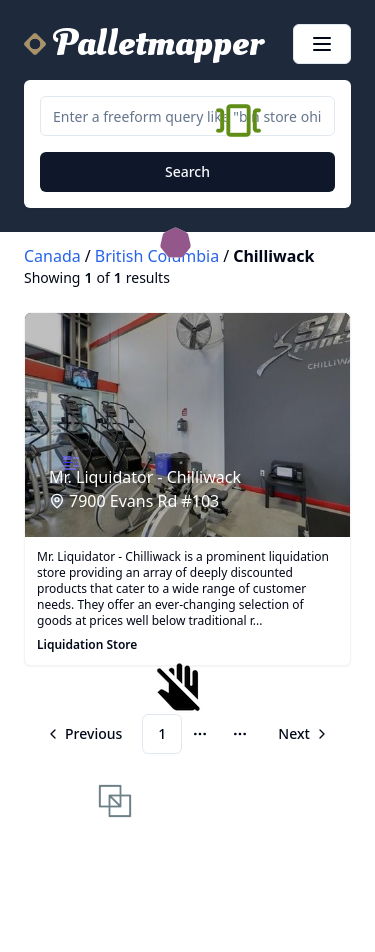 The image size is (375, 952). What do you see at coordinates (180, 688) in the screenshot?
I see `do not touch - touchscreen disabled` at bounding box center [180, 688].